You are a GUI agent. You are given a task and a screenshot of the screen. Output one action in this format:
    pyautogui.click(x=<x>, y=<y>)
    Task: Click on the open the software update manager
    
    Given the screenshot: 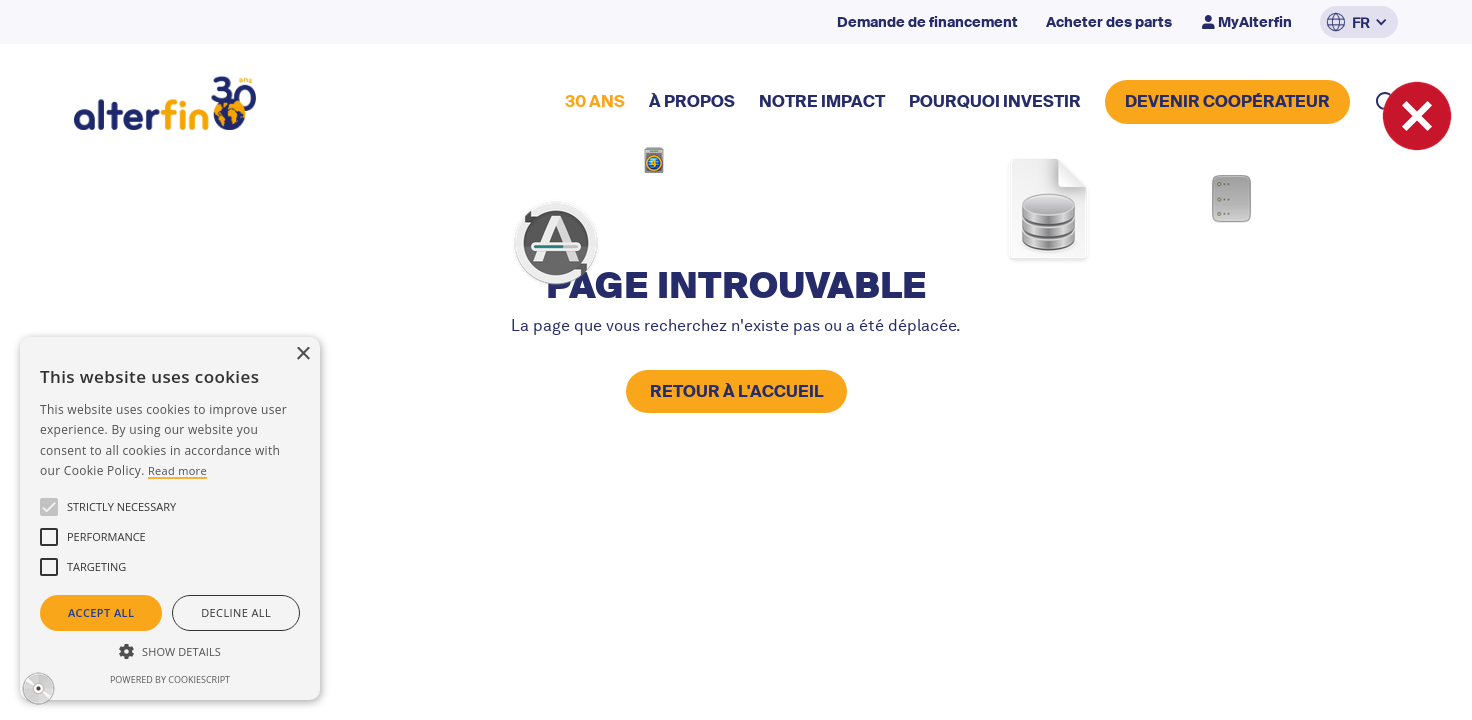 What is the action you would take?
    pyautogui.click(x=556, y=243)
    